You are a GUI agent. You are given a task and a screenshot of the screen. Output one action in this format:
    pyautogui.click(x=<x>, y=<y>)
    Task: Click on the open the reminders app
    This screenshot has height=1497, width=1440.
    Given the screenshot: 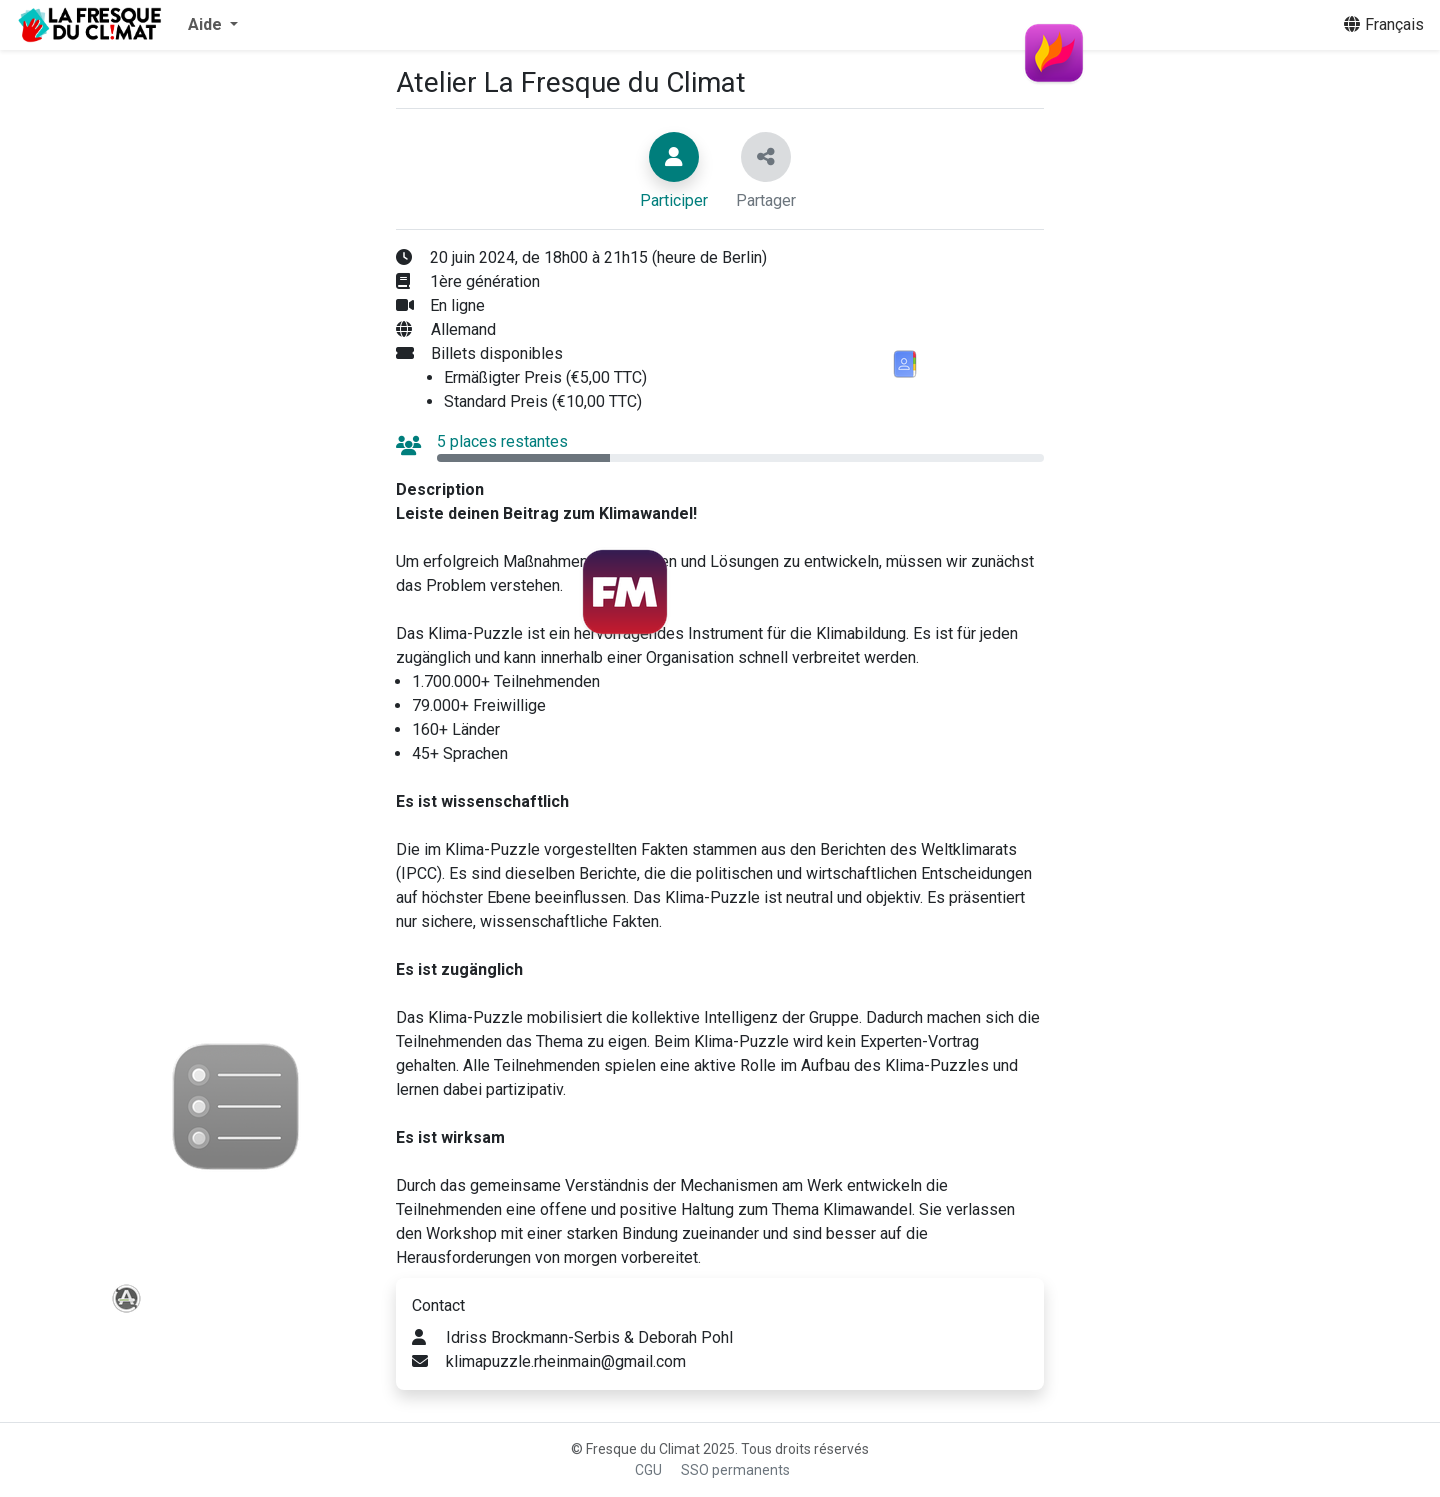 What is the action you would take?
    pyautogui.click(x=235, y=1106)
    